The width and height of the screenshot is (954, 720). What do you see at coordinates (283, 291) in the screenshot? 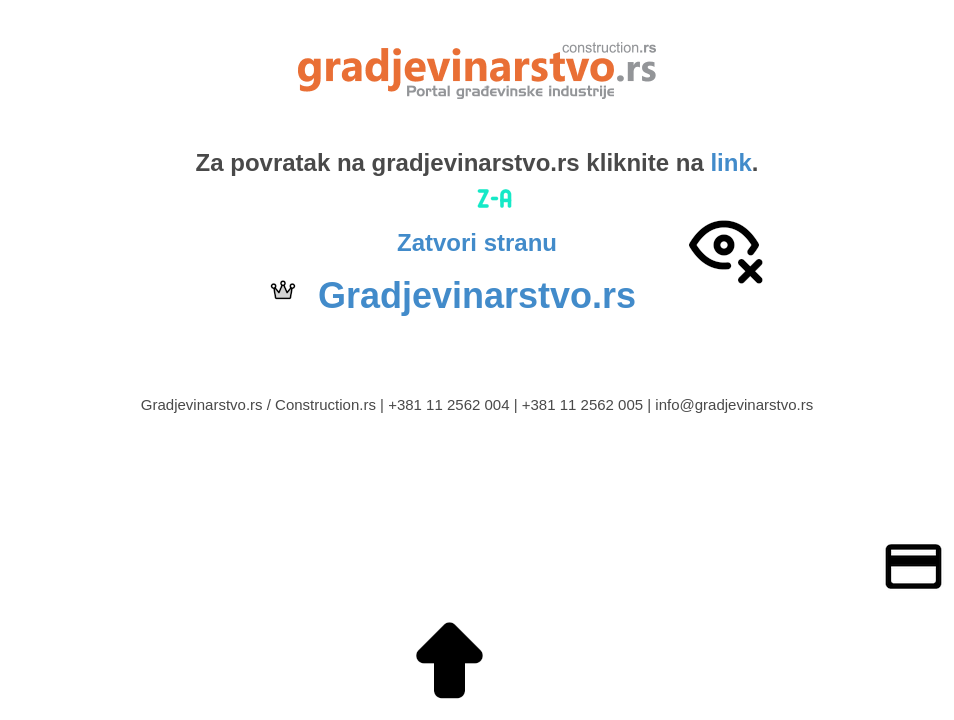
I see `indicates premium or VIP membership status` at bounding box center [283, 291].